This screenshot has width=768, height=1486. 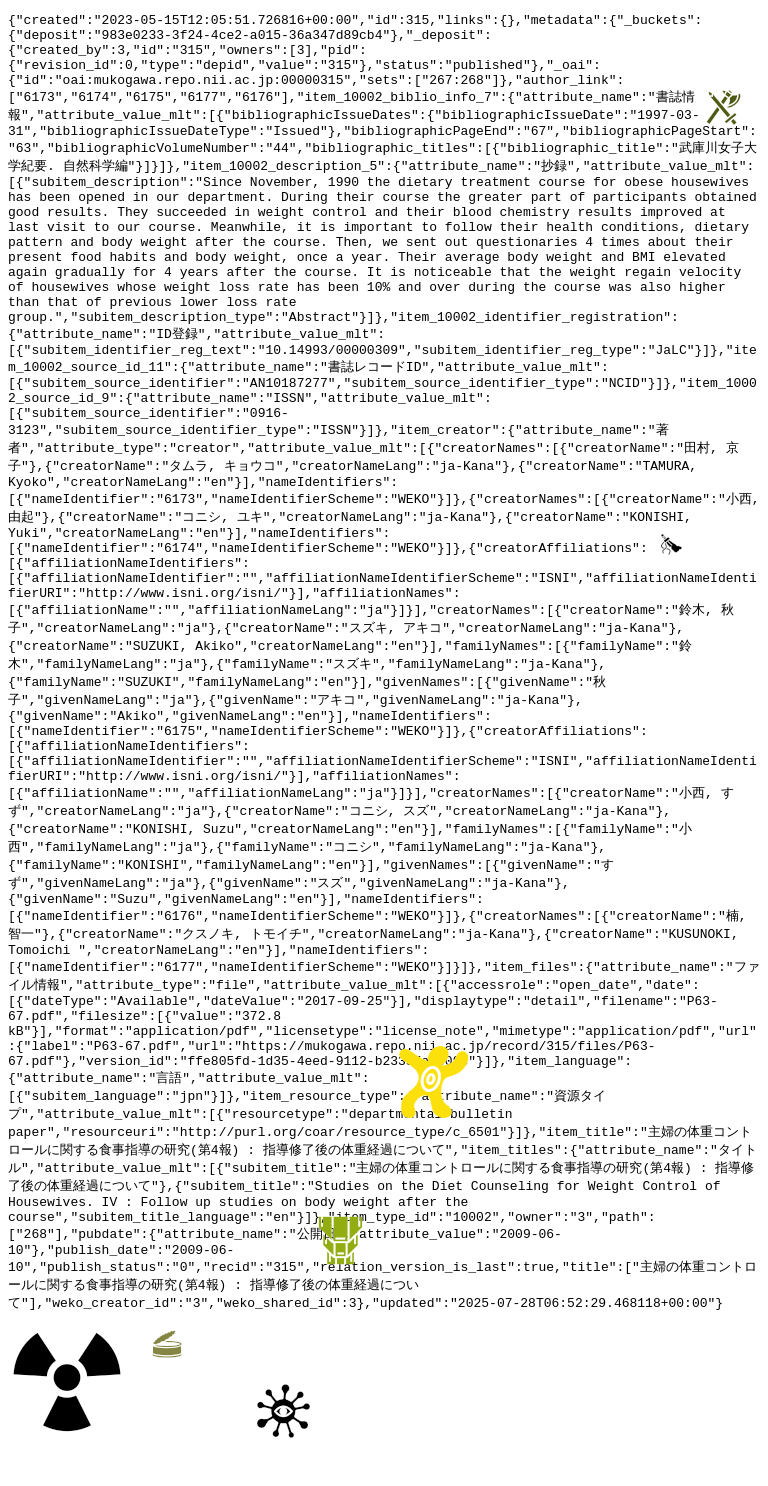 I want to click on a quirky or playful weather indicator for sunny conditions, so click(x=283, y=1410).